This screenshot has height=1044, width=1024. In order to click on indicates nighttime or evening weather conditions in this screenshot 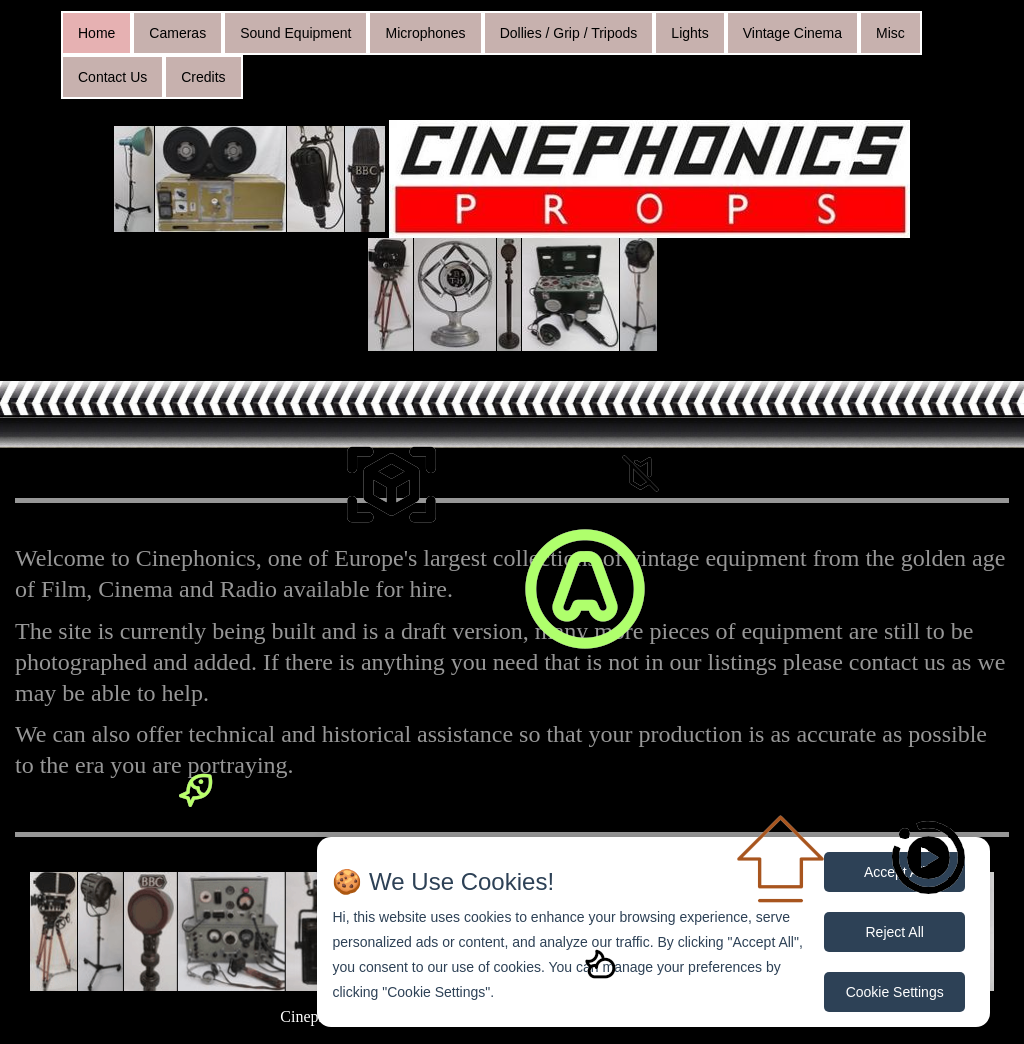, I will do `click(599, 965)`.